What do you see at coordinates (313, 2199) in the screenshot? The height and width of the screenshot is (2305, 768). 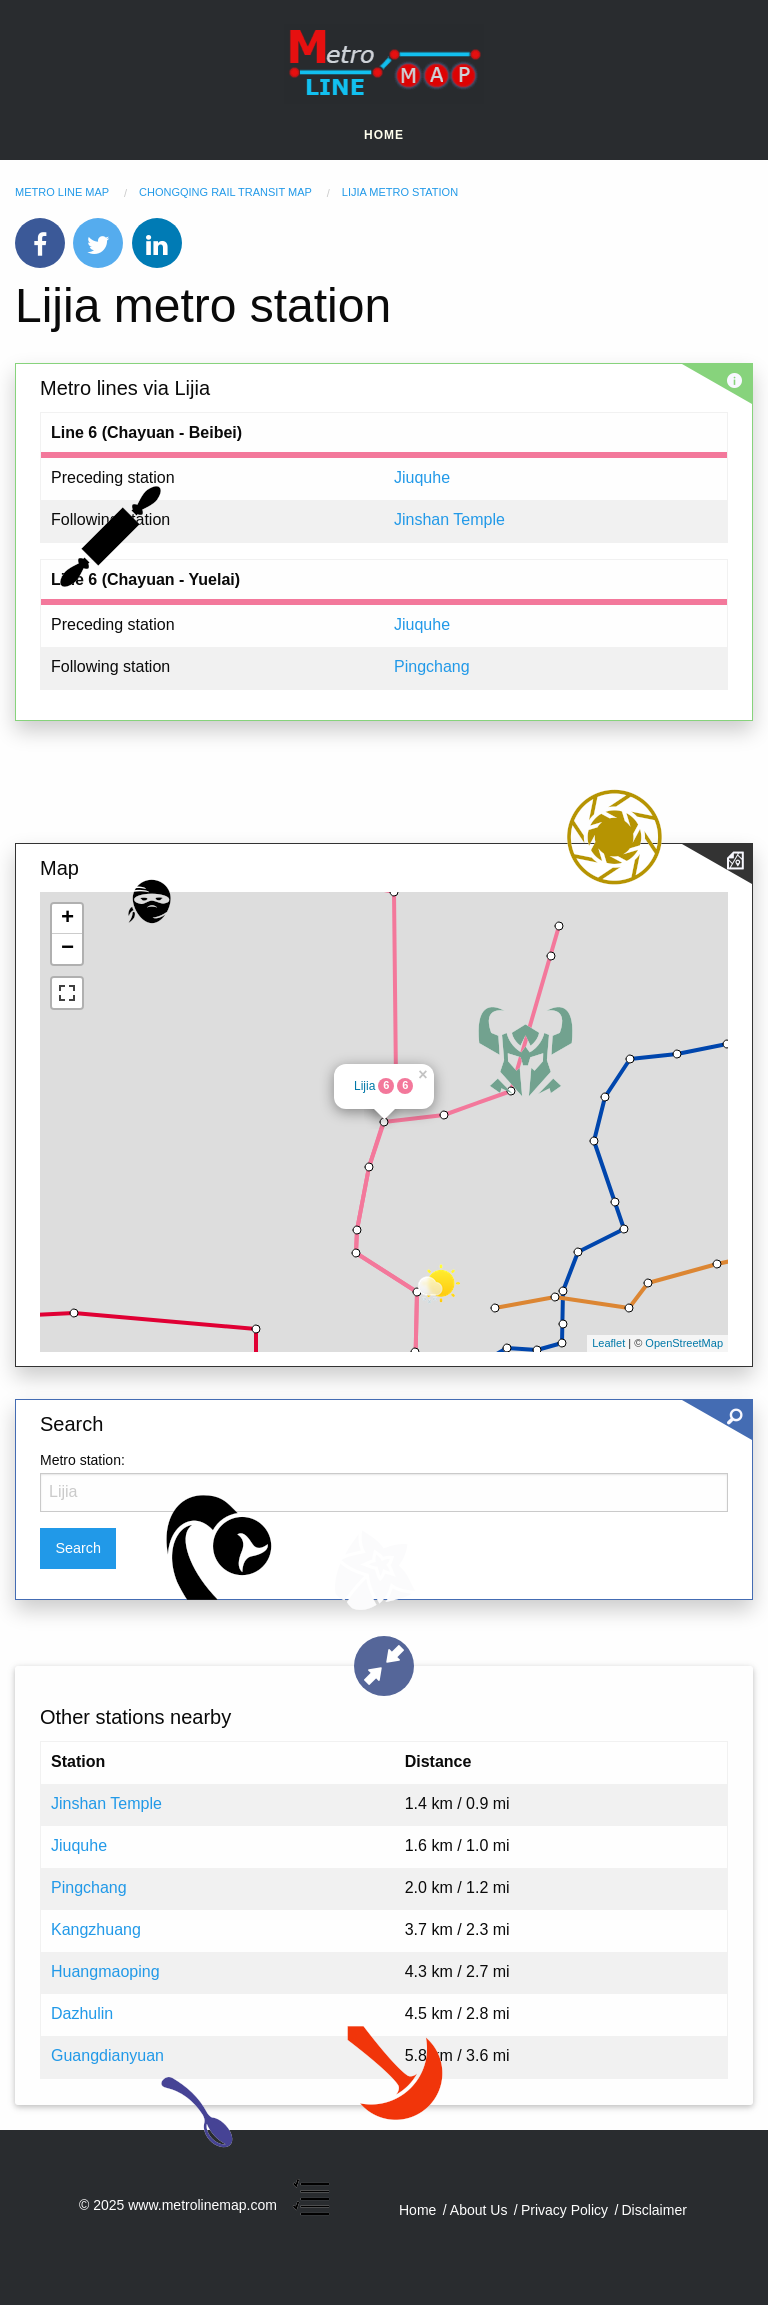 I see `view your task checklist` at bounding box center [313, 2199].